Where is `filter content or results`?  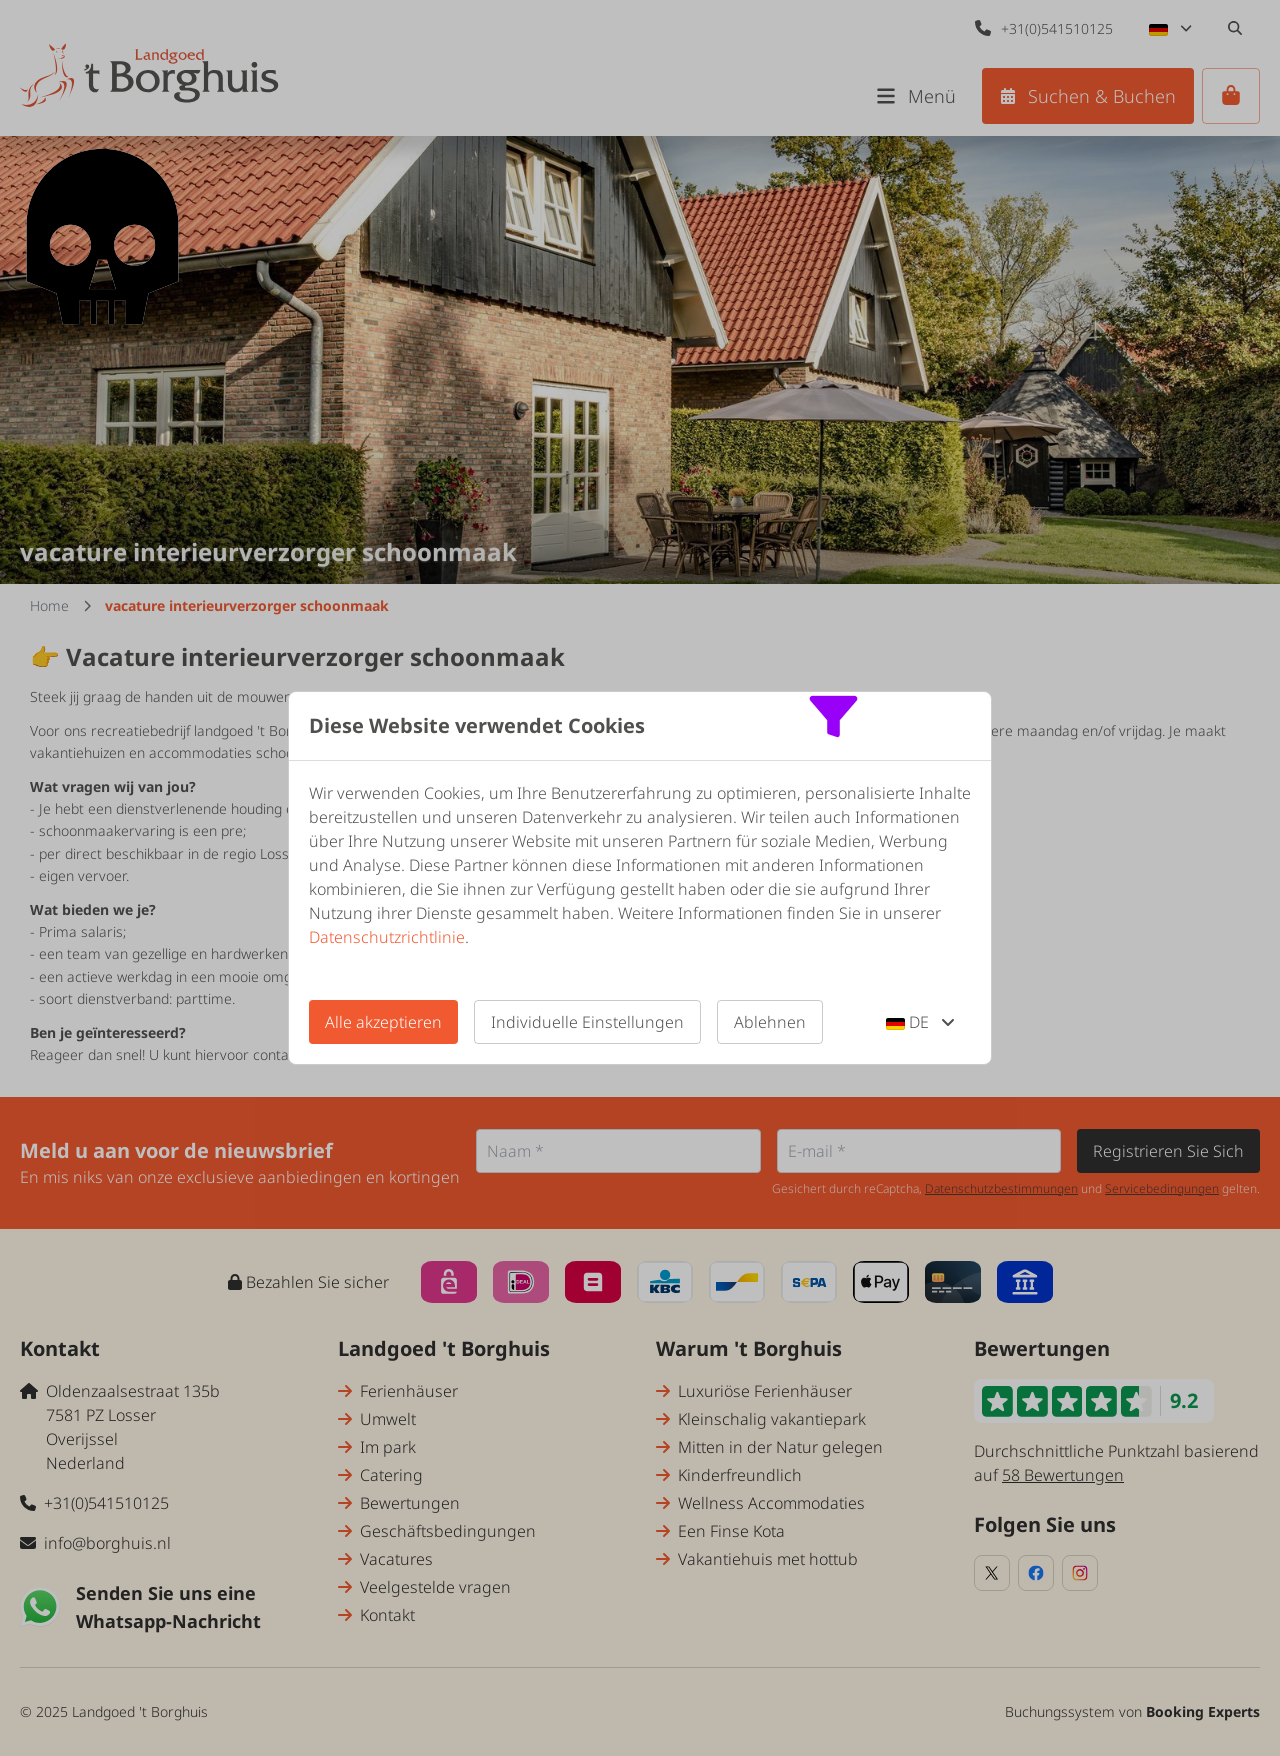 filter content or results is located at coordinates (833, 716).